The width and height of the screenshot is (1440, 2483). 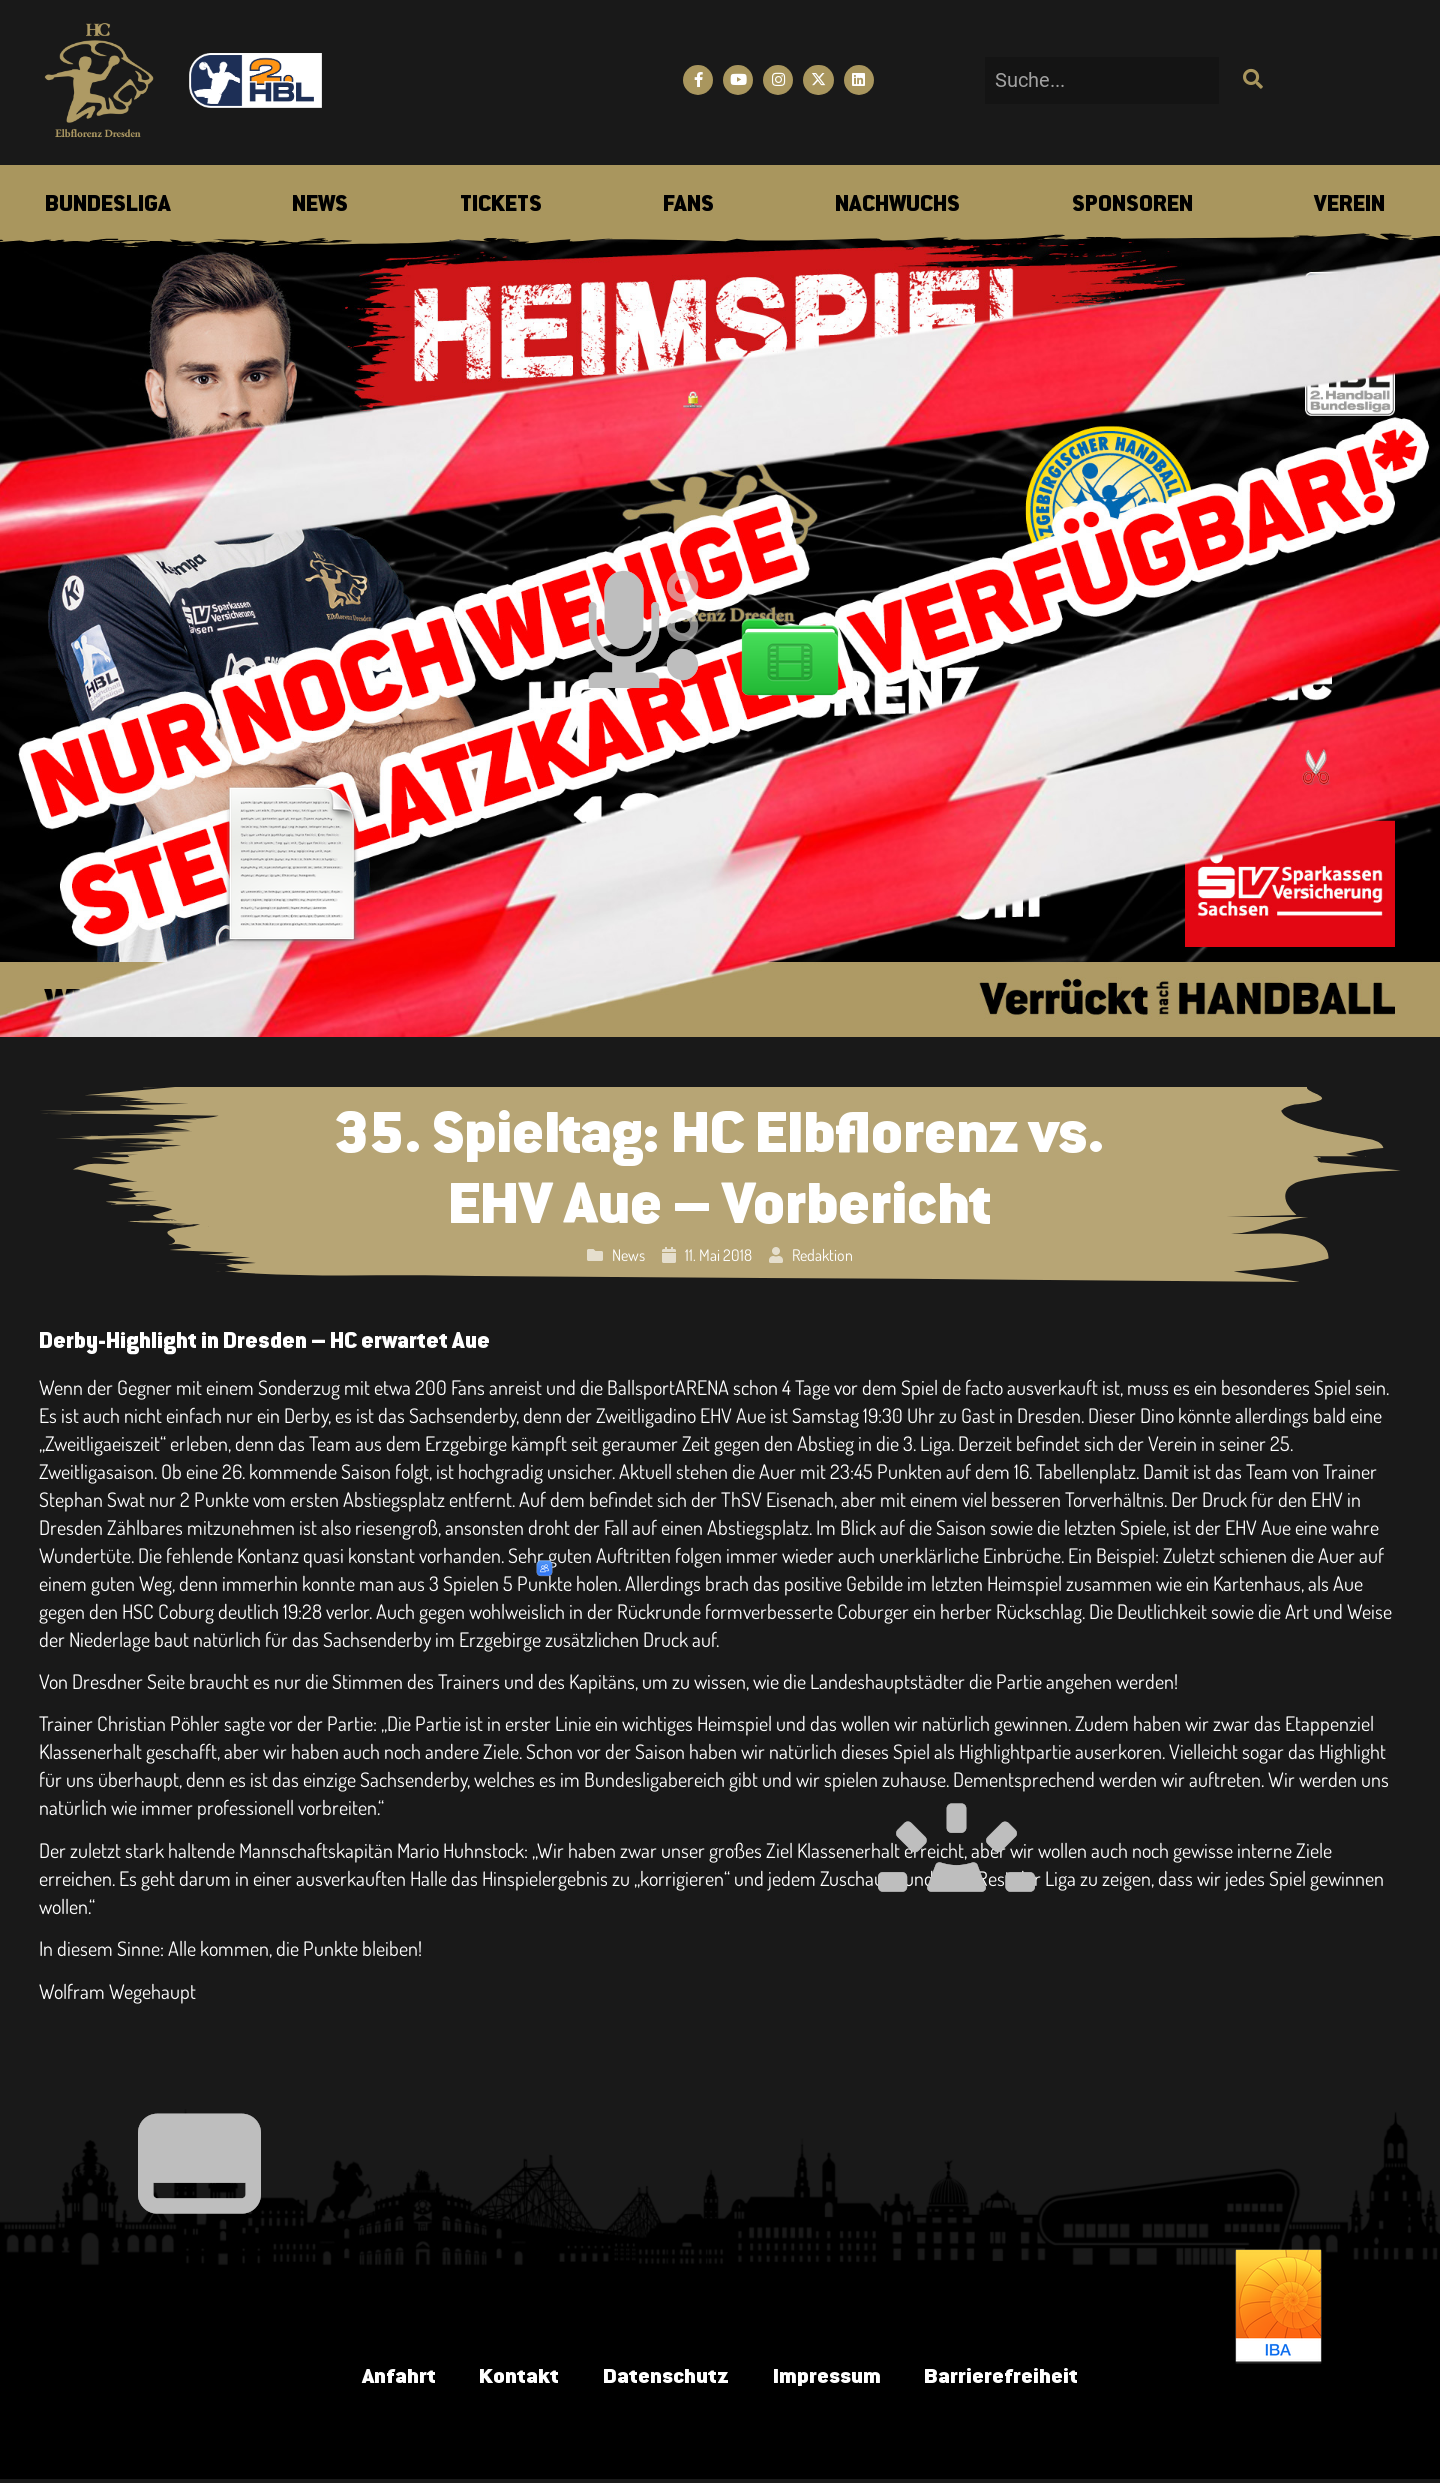 I want to click on a plain text file or document, so click(x=294, y=863).